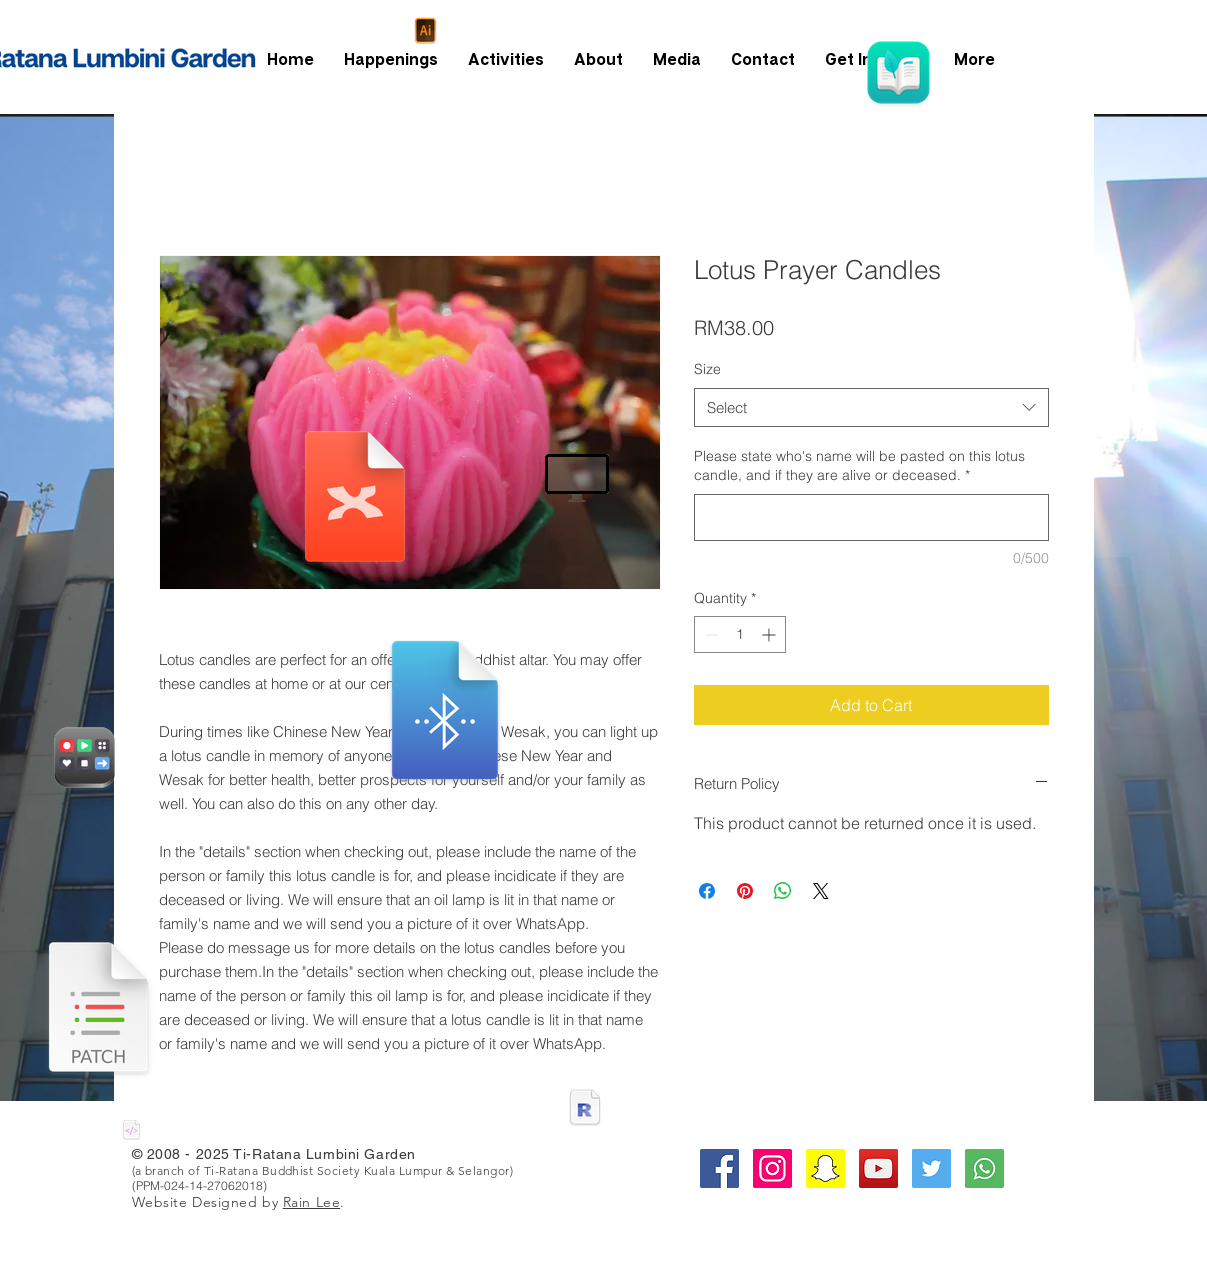  I want to click on open foliate e-book reader app, so click(898, 72).